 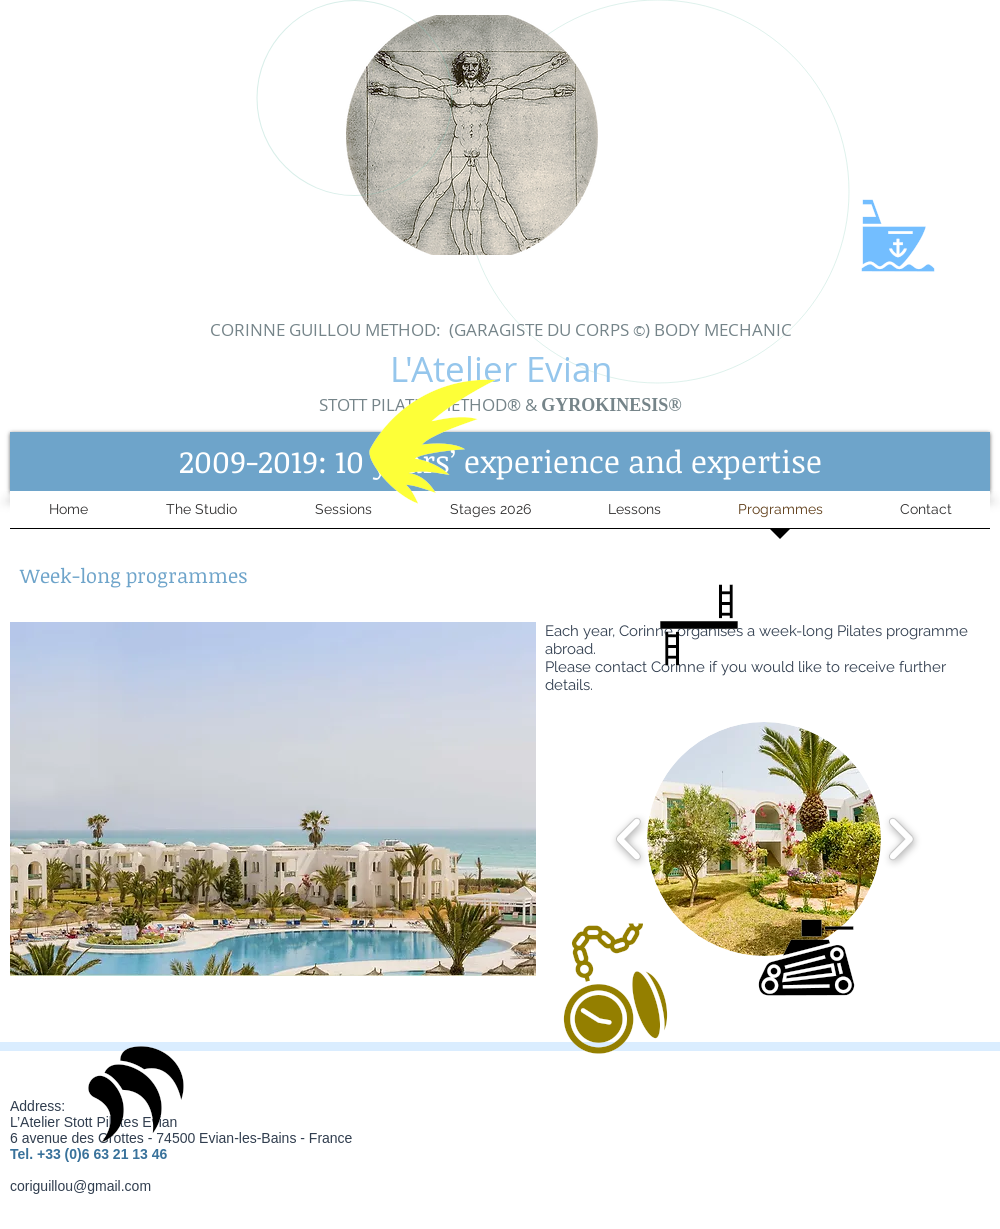 I want to click on view elapsed game time or timer, so click(x=615, y=988).